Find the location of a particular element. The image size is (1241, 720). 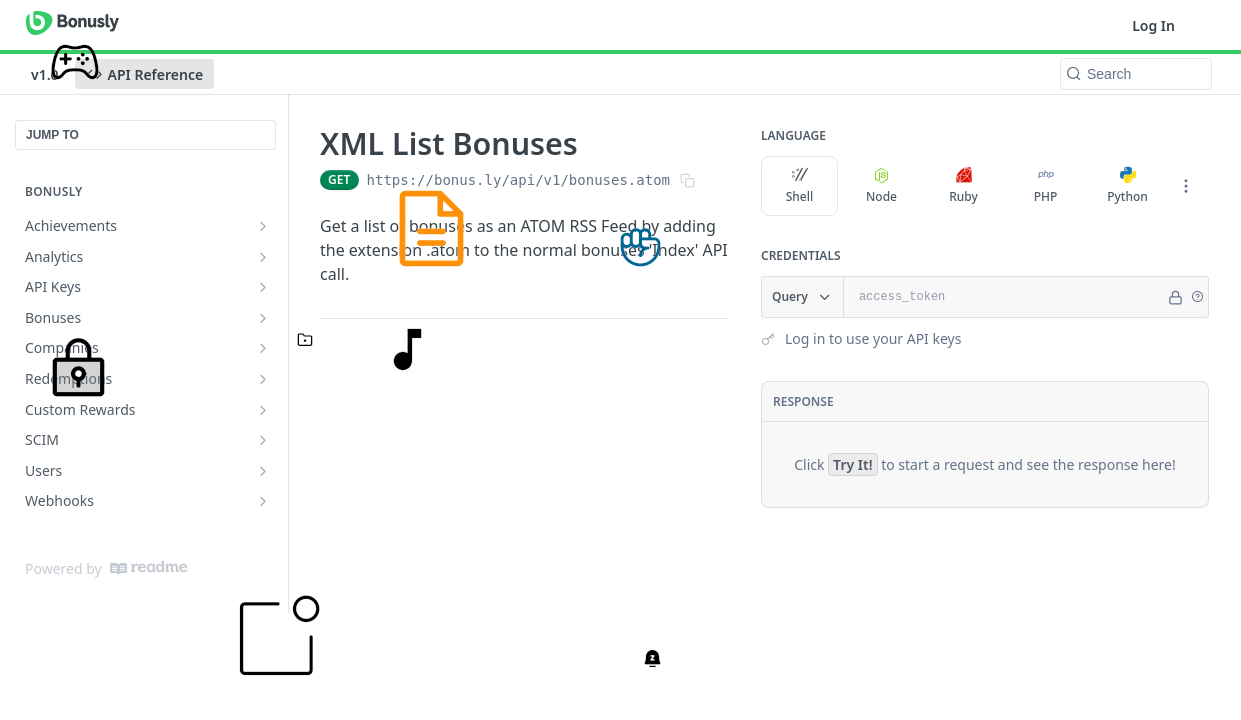

show solidarity or support is located at coordinates (640, 246).